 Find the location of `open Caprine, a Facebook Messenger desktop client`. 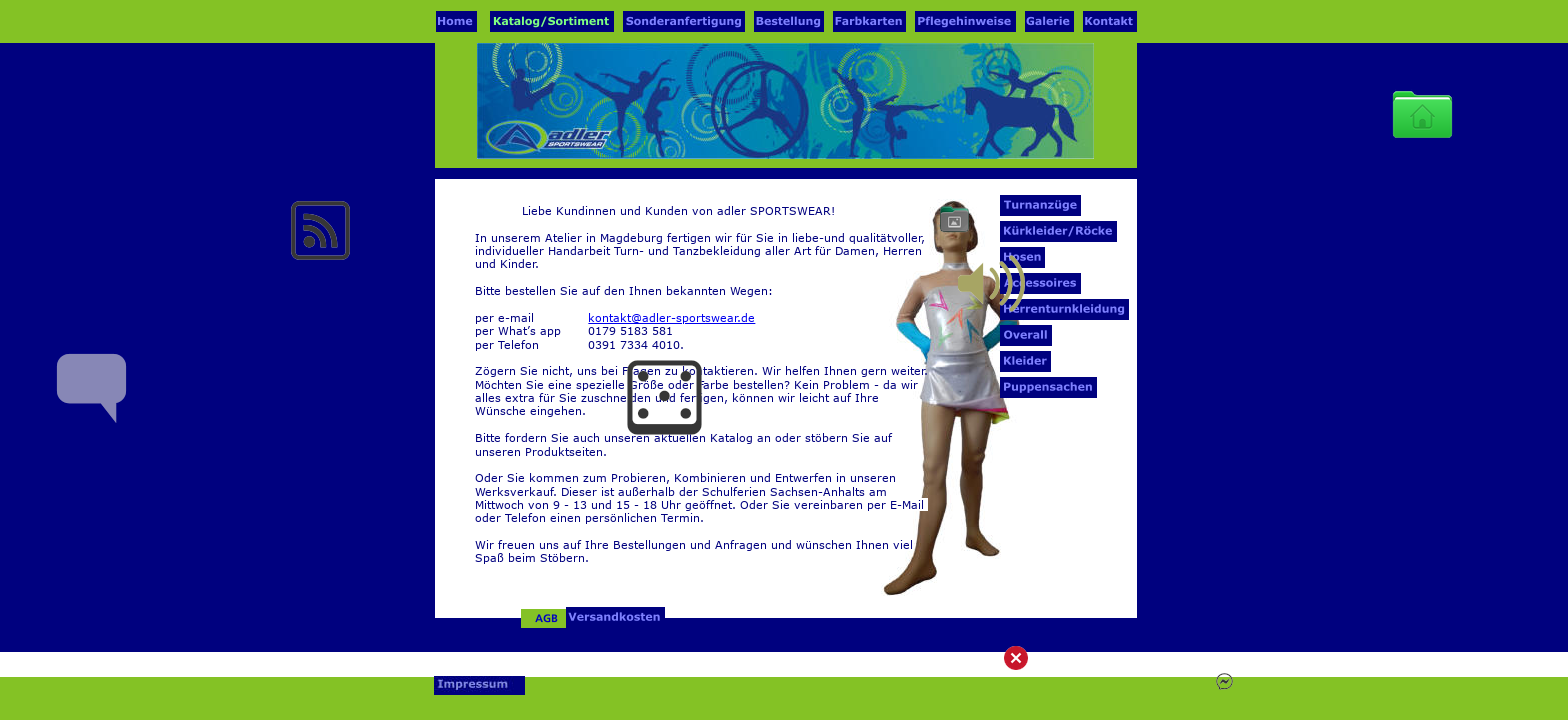

open Caprine, a Facebook Messenger desktop client is located at coordinates (1224, 681).